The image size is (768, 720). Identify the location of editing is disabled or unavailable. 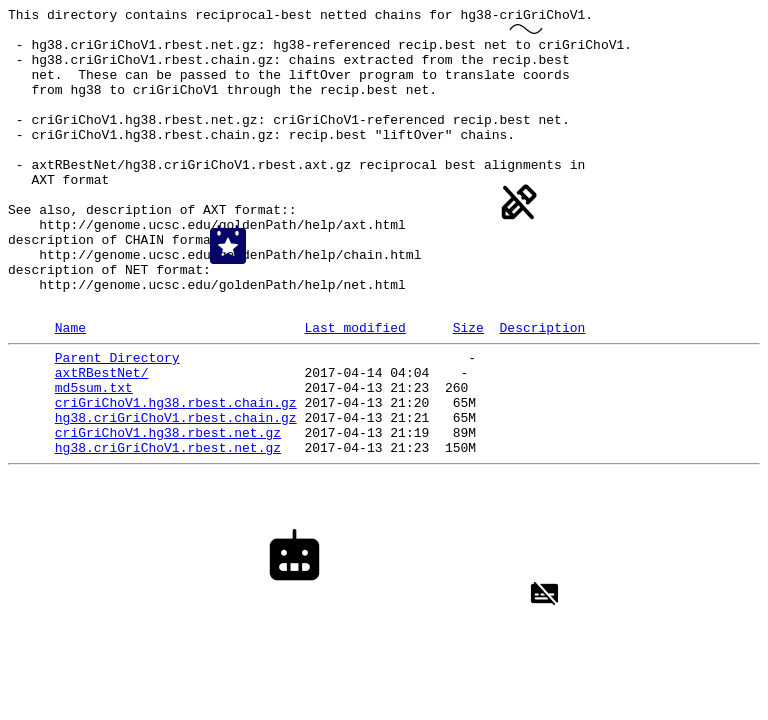
(518, 202).